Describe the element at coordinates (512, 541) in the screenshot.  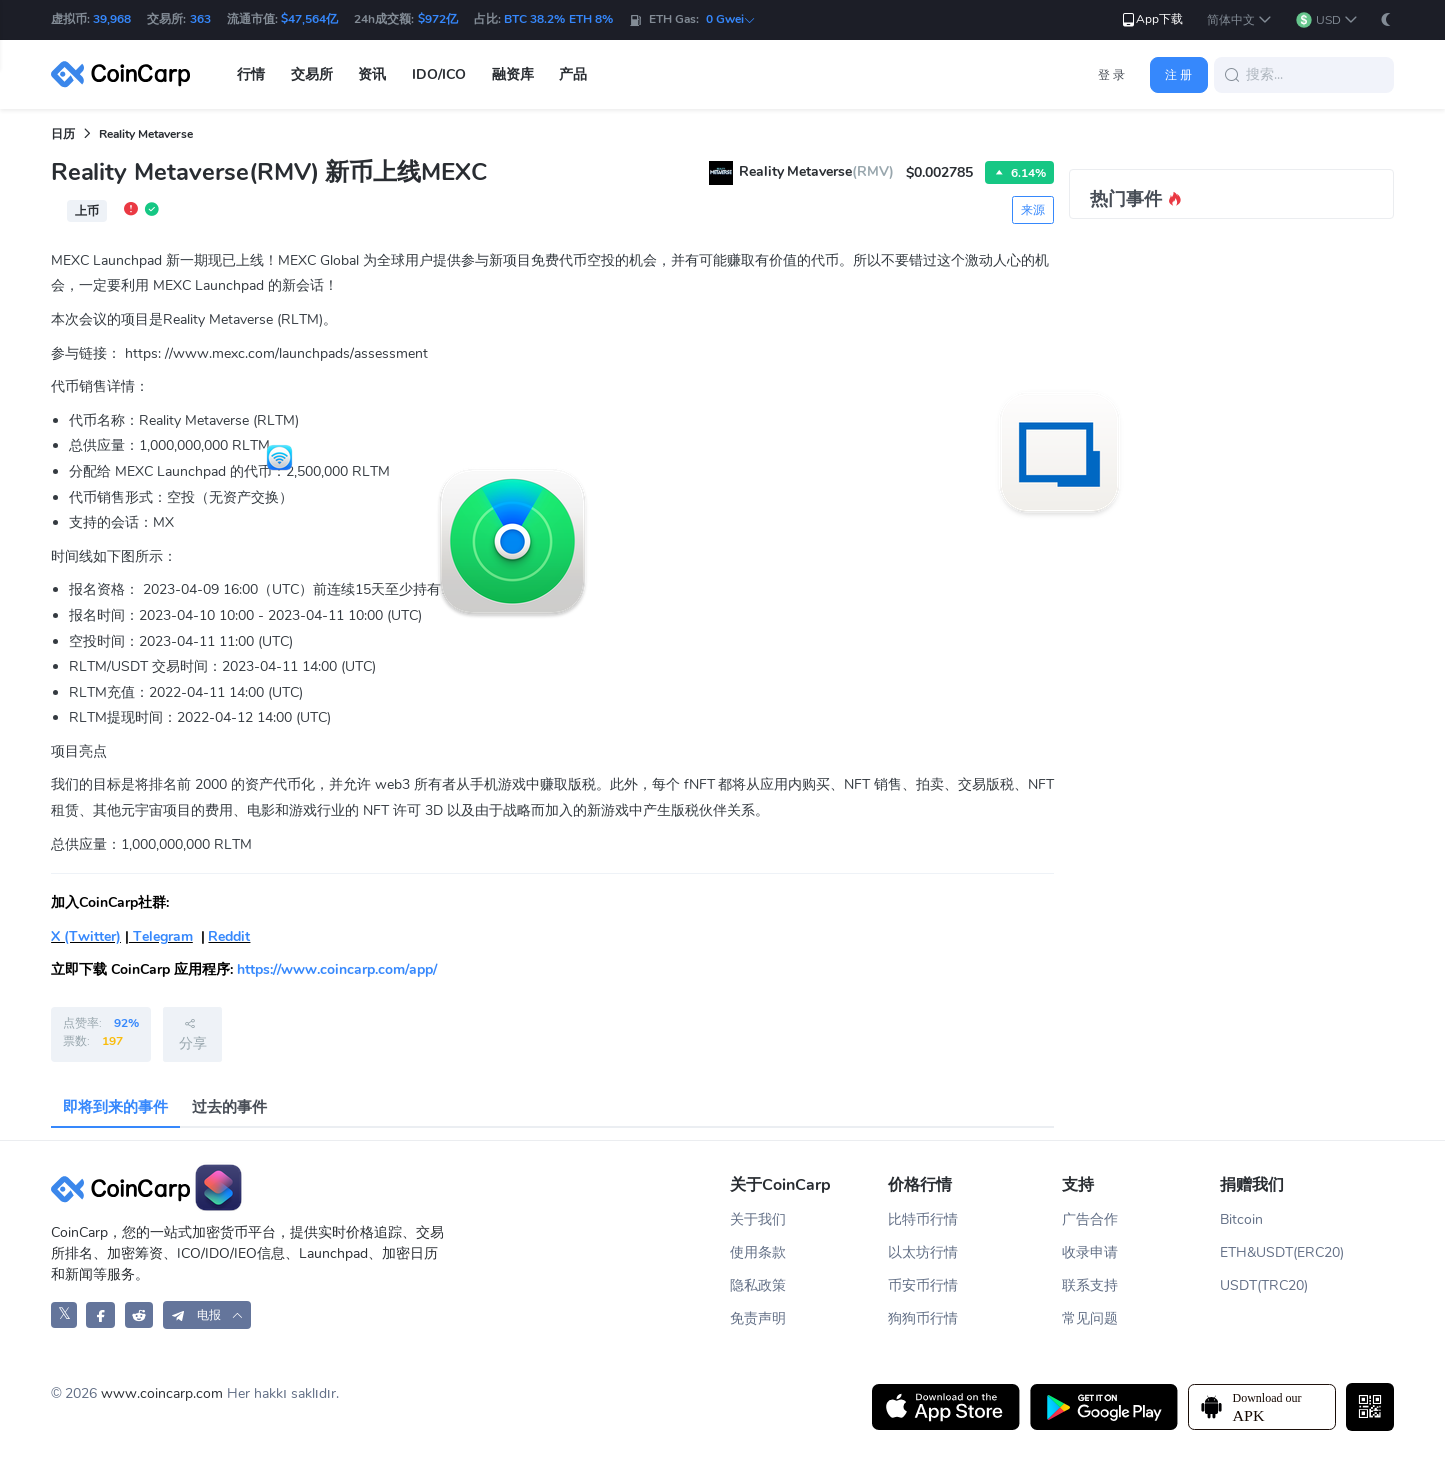
I see `open the Find My app to locate devices or people` at that location.